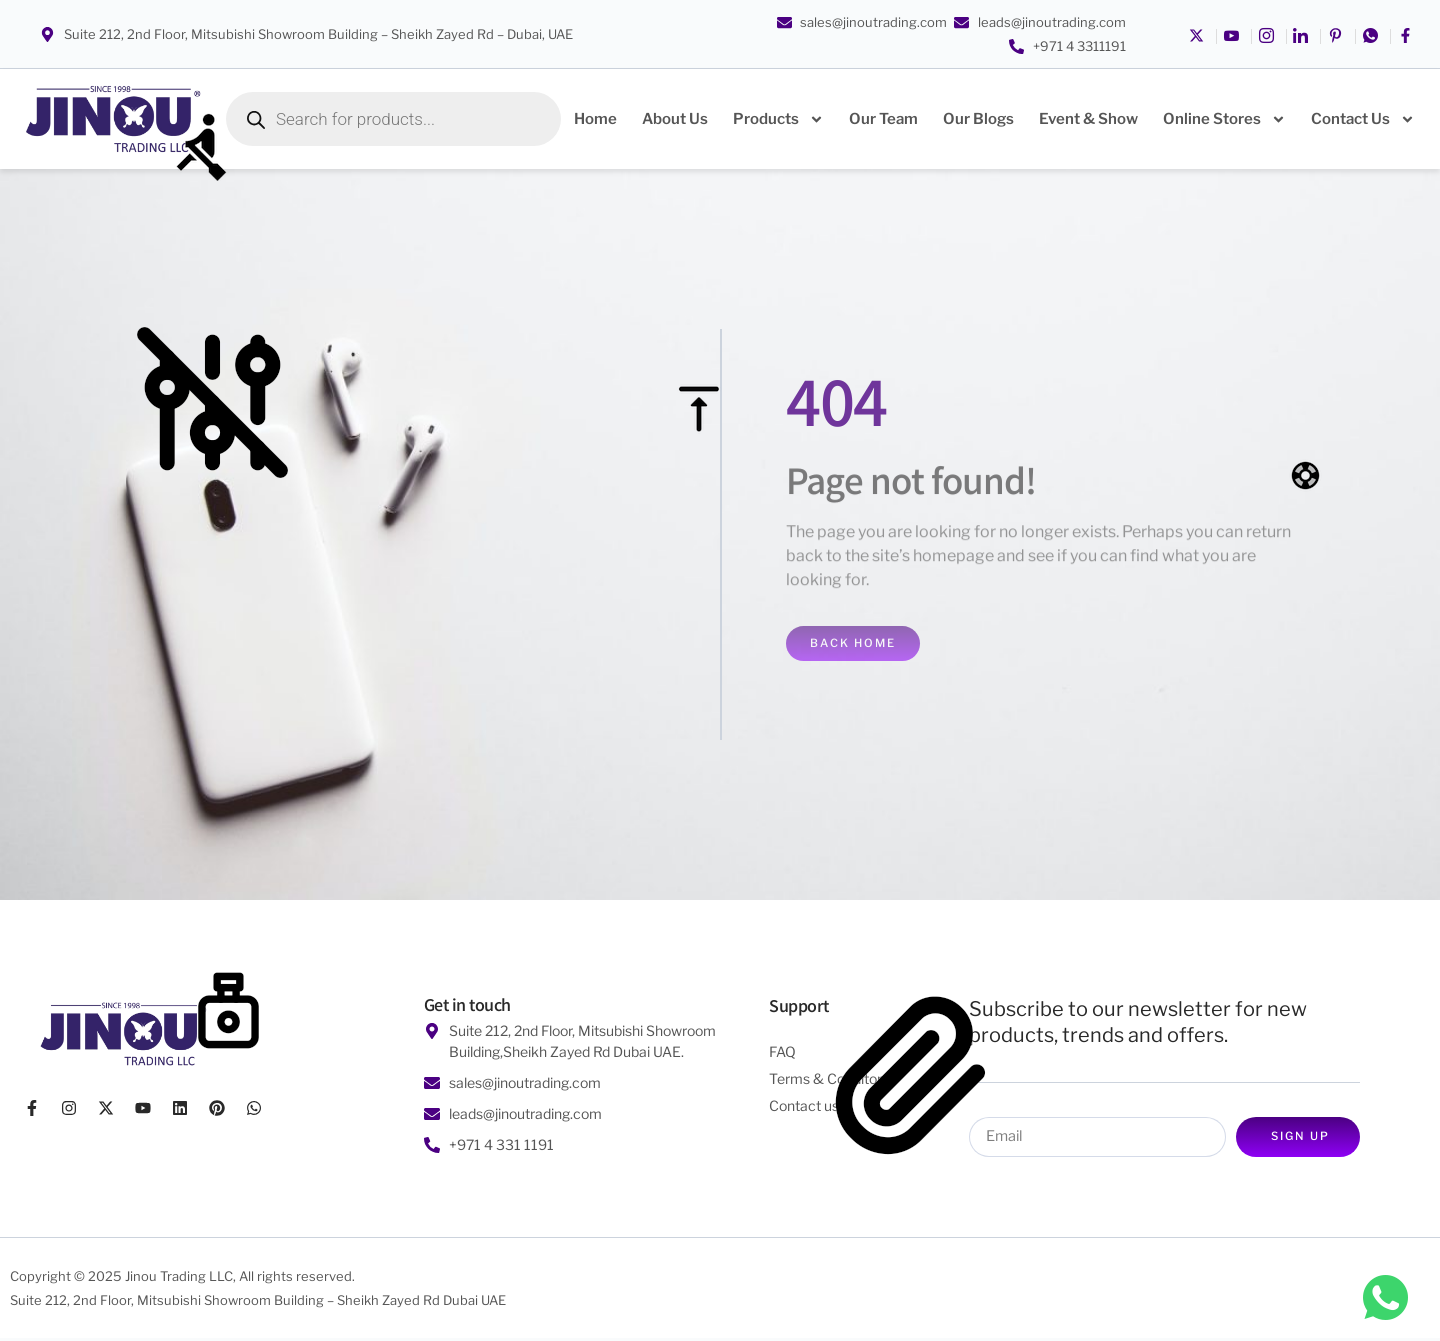  Describe the element at coordinates (1305, 475) in the screenshot. I see `access help and support options` at that location.